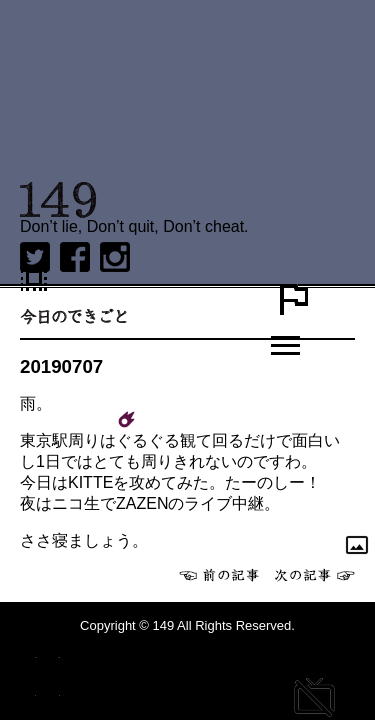 The image size is (375, 720). I want to click on flag or mark an item for follow-up, so click(293, 298).